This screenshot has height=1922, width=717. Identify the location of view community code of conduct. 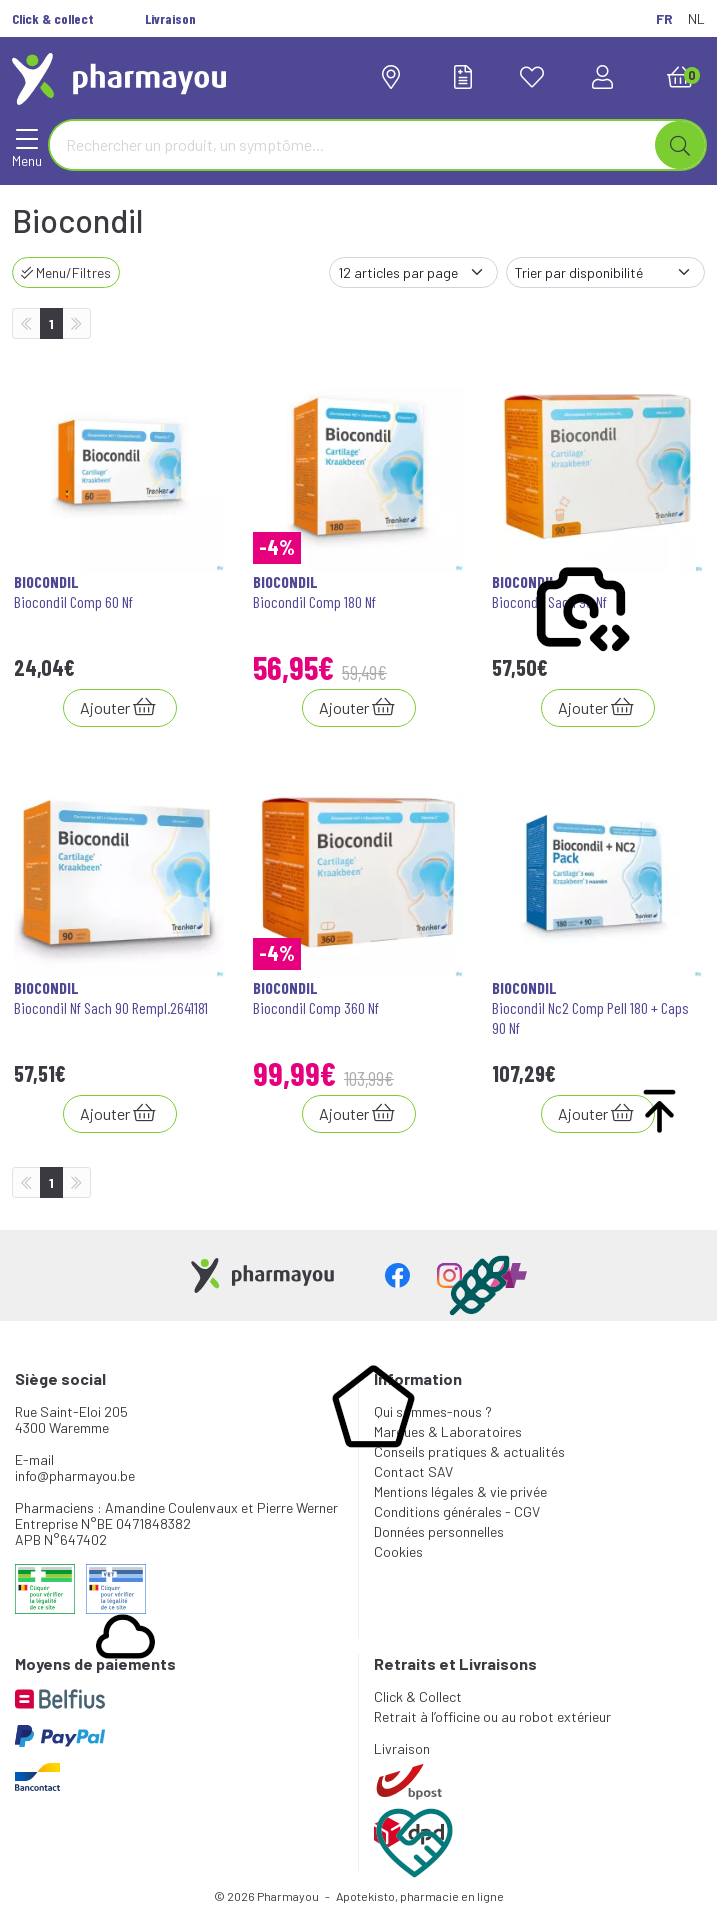
(414, 1841).